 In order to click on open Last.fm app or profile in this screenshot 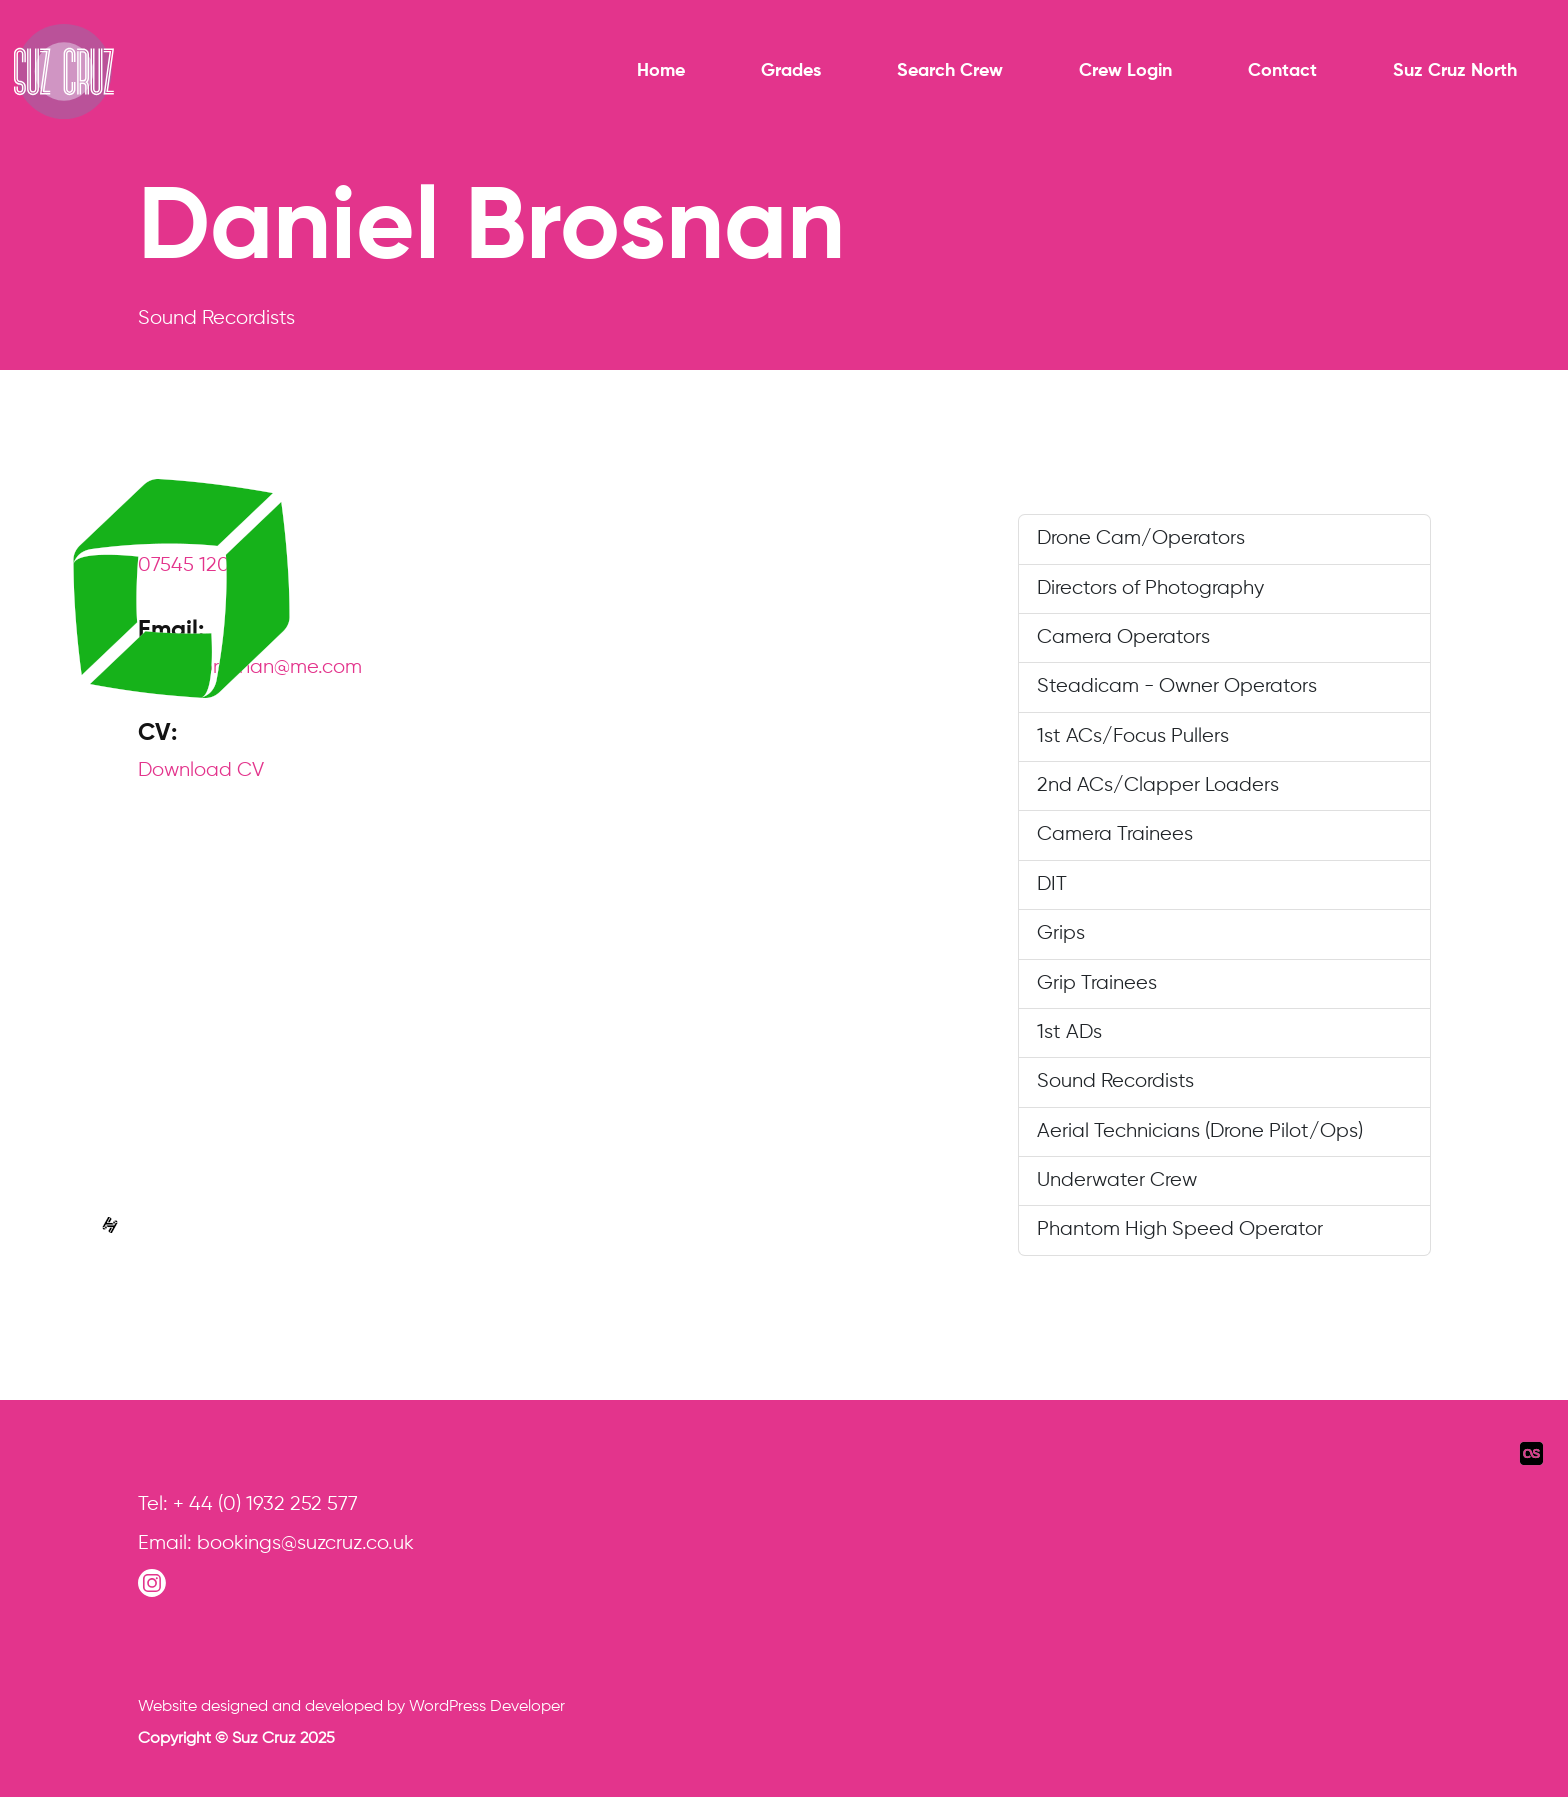, I will do `click(1531, 1453)`.